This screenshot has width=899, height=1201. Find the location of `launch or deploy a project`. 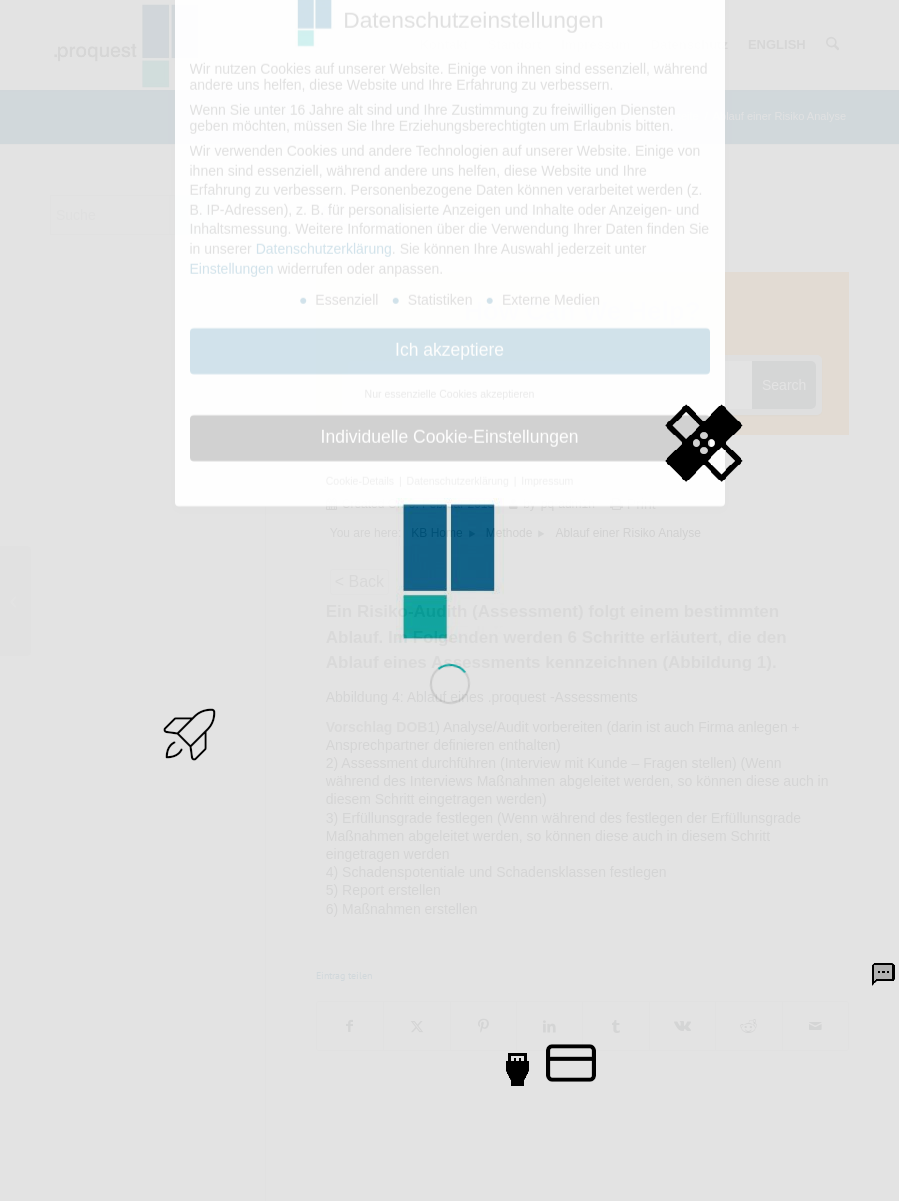

launch or deploy a project is located at coordinates (190, 733).